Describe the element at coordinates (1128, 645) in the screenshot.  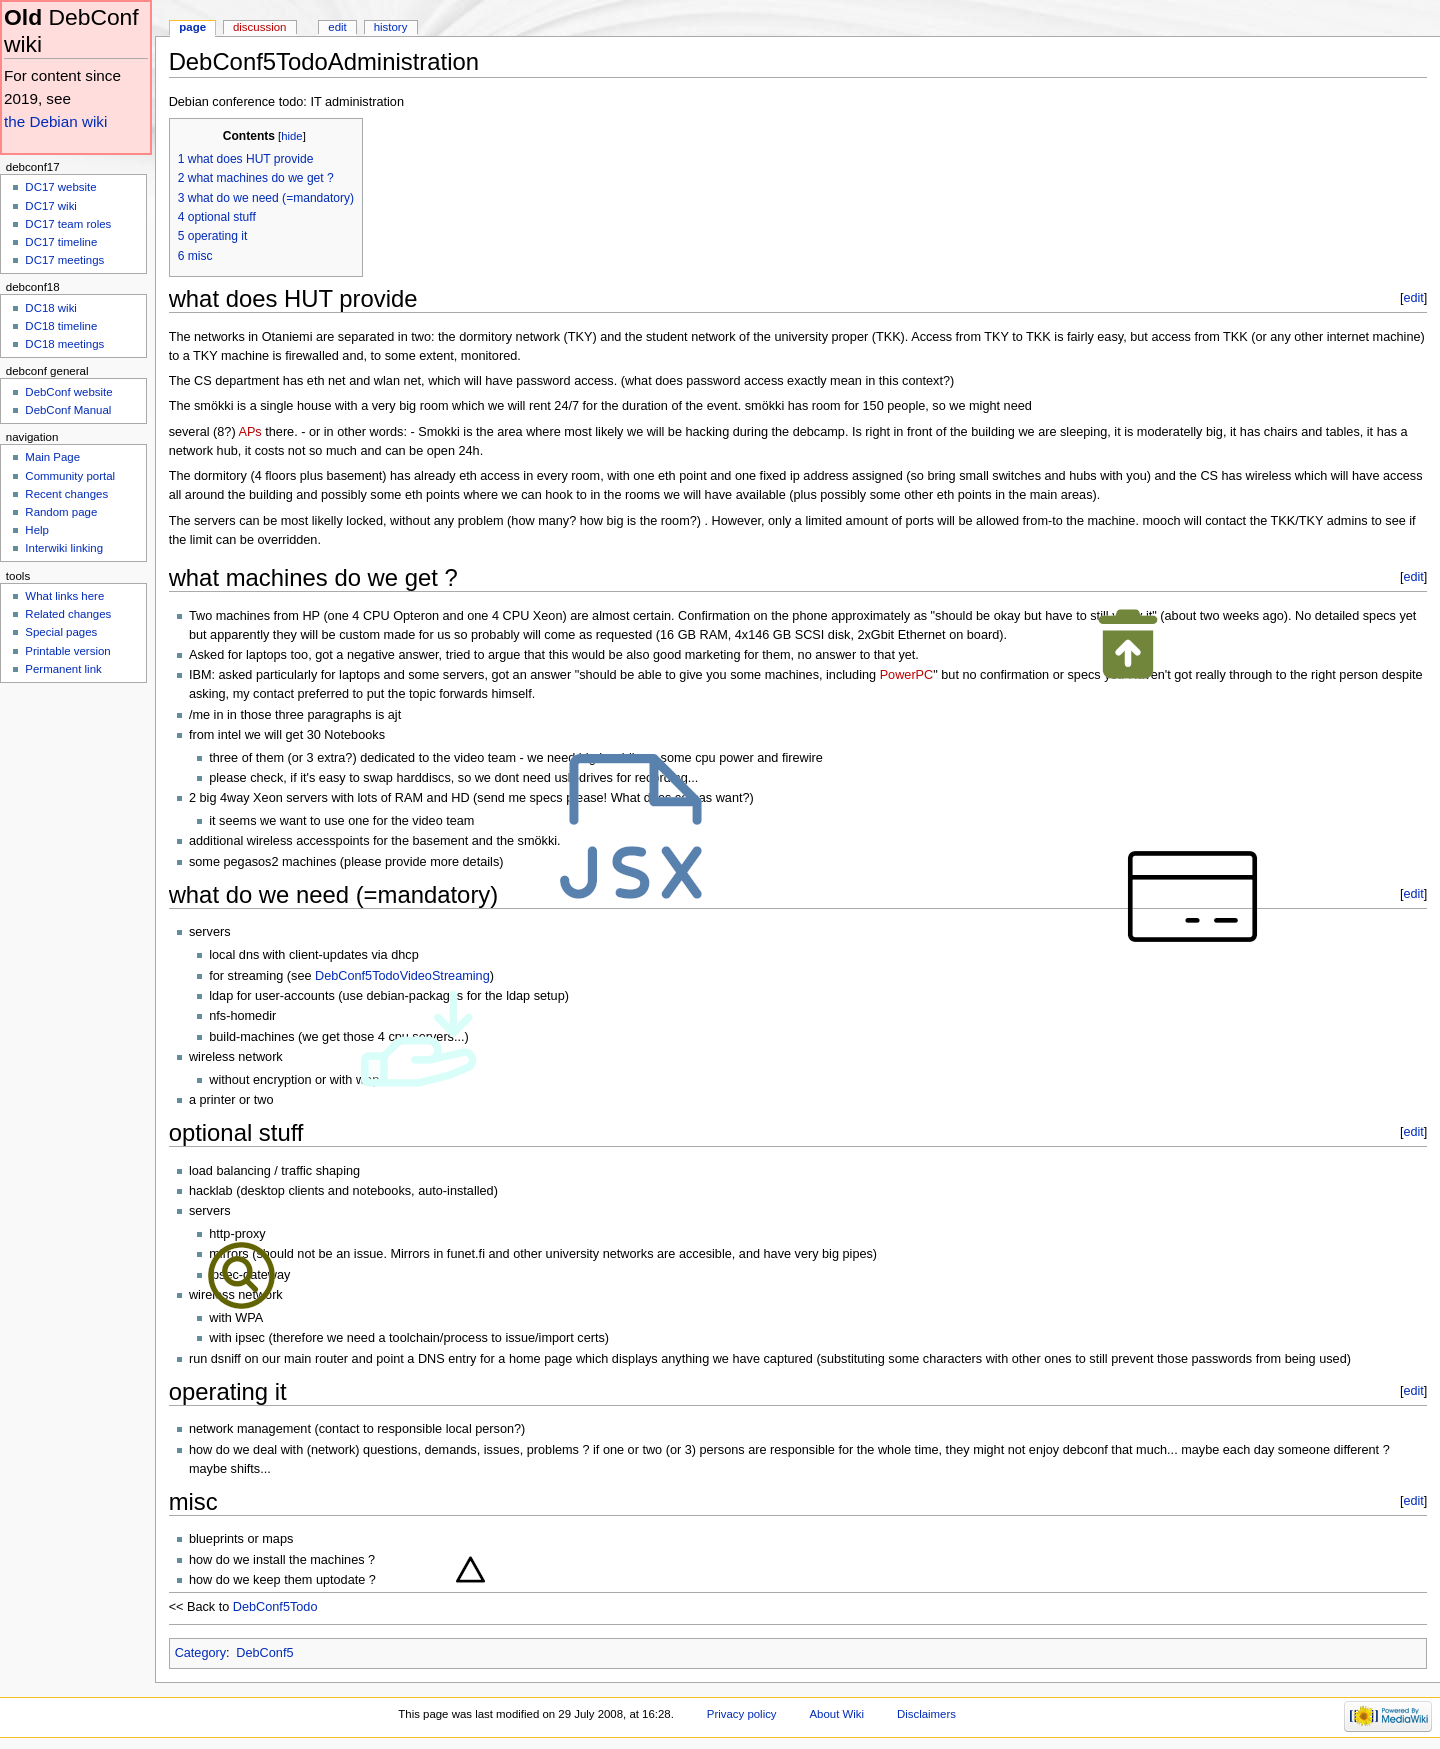
I see `restore item from trash` at that location.